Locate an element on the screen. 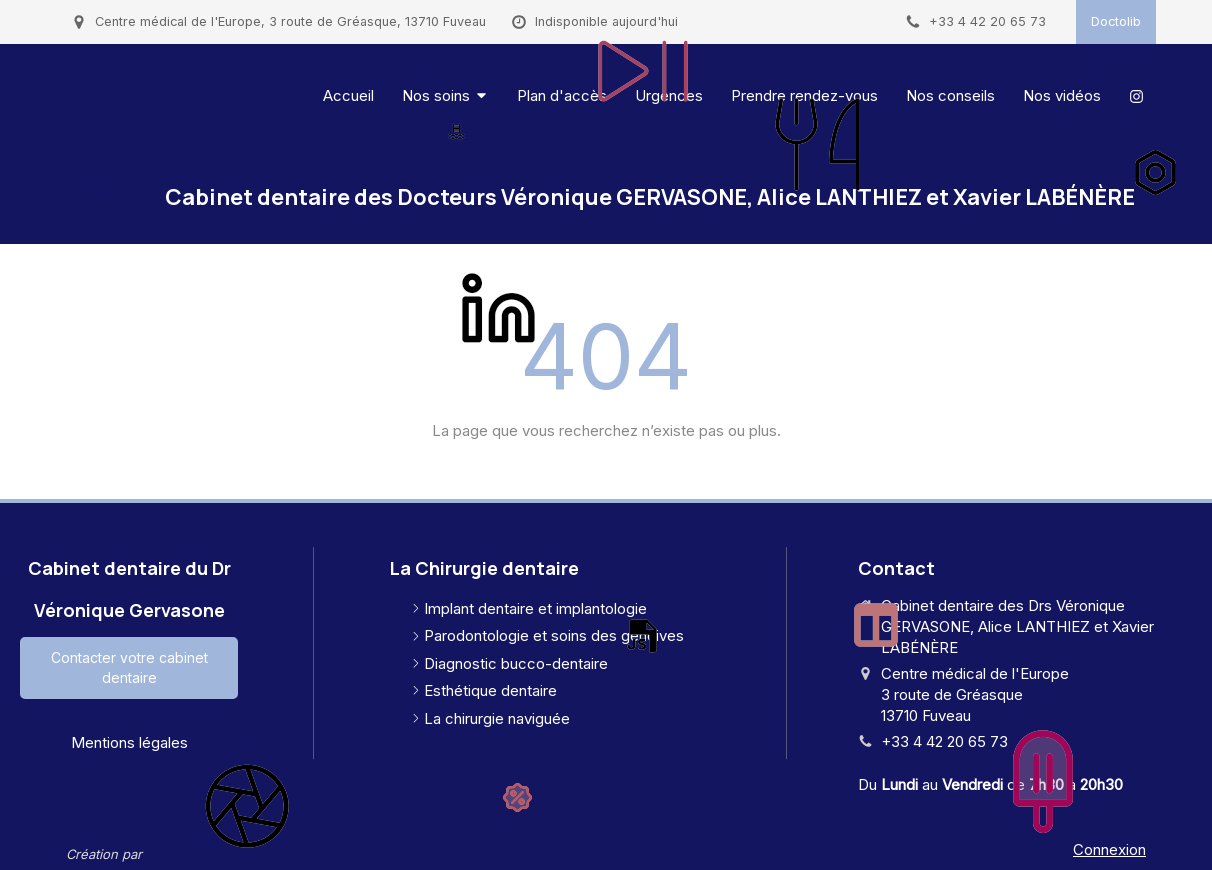 The width and height of the screenshot is (1212, 870). toggle between play and pause states is located at coordinates (643, 71).